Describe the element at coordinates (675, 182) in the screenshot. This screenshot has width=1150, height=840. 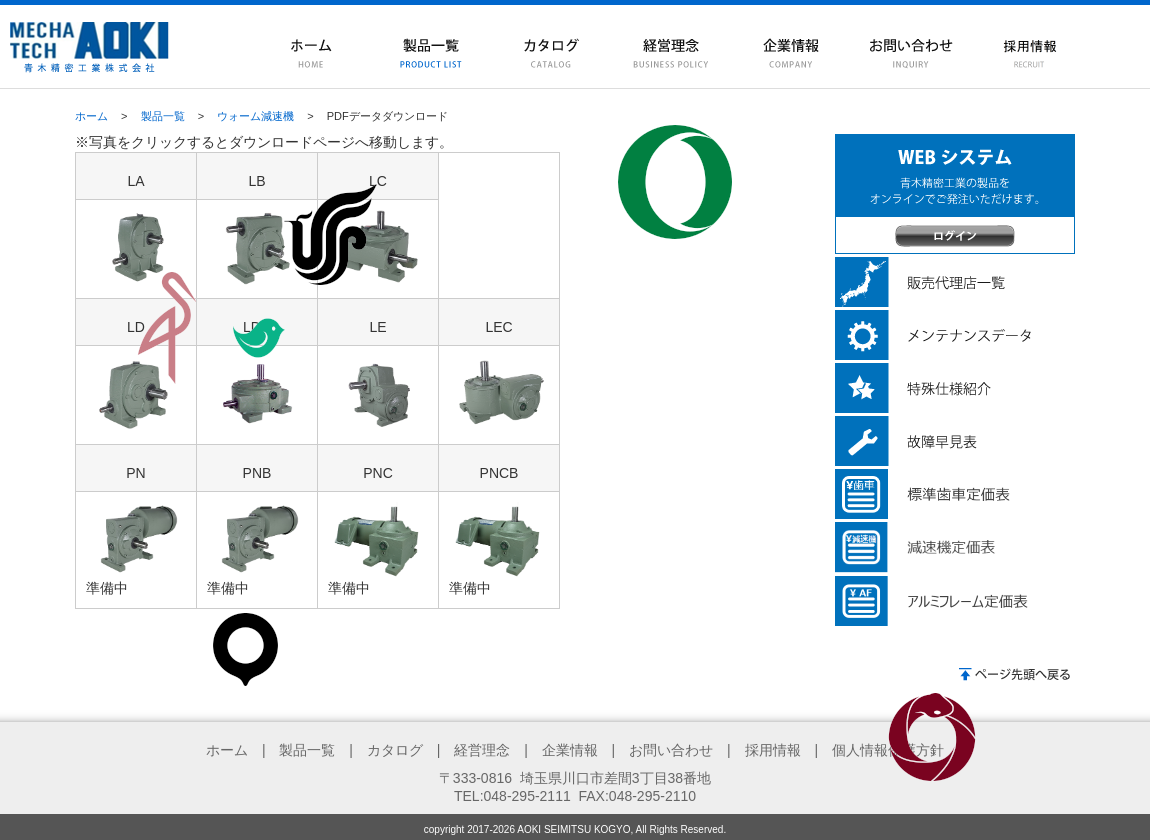
I see `open Opera browser` at that location.